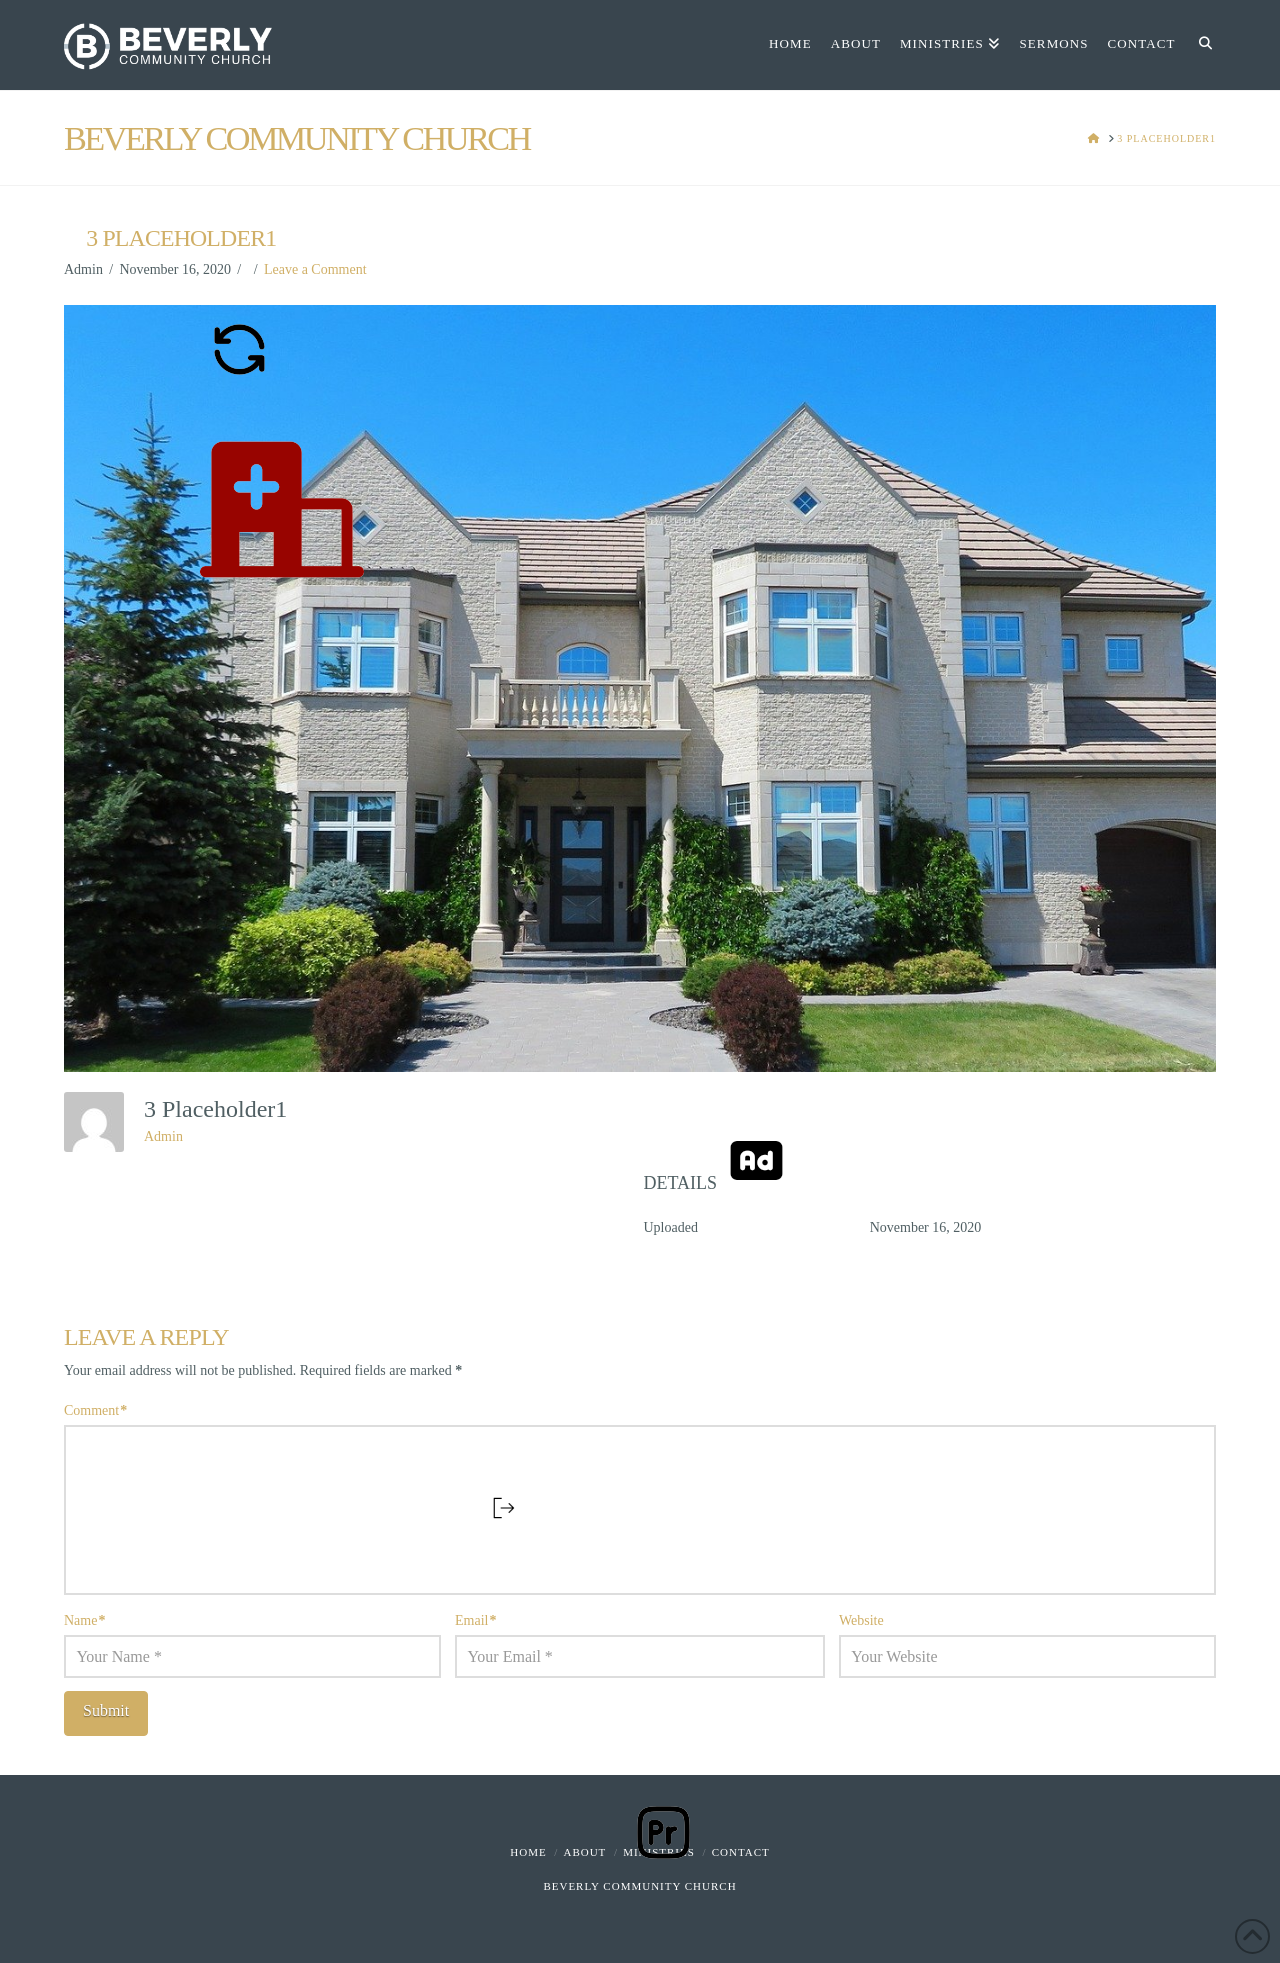 The height and width of the screenshot is (1963, 1280). Describe the element at coordinates (273, 509) in the screenshot. I see `find nearby hospitals or medical facilities` at that location.